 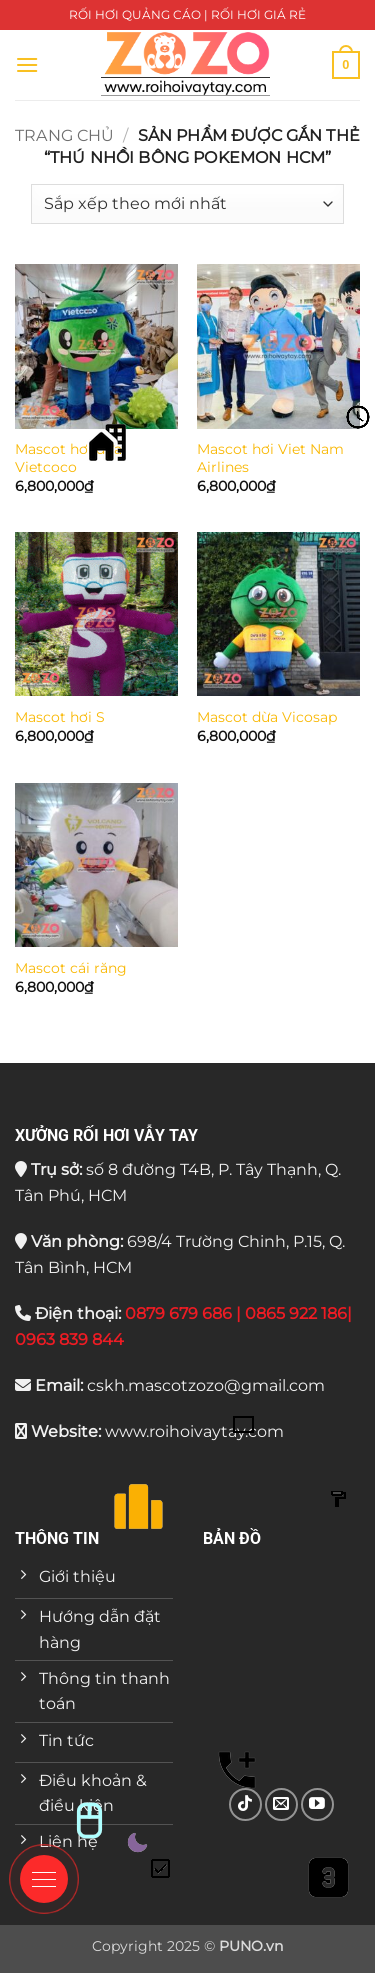 What do you see at coordinates (328, 1877) in the screenshot?
I see `indicates step 3 in a multi-step process` at bounding box center [328, 1877].